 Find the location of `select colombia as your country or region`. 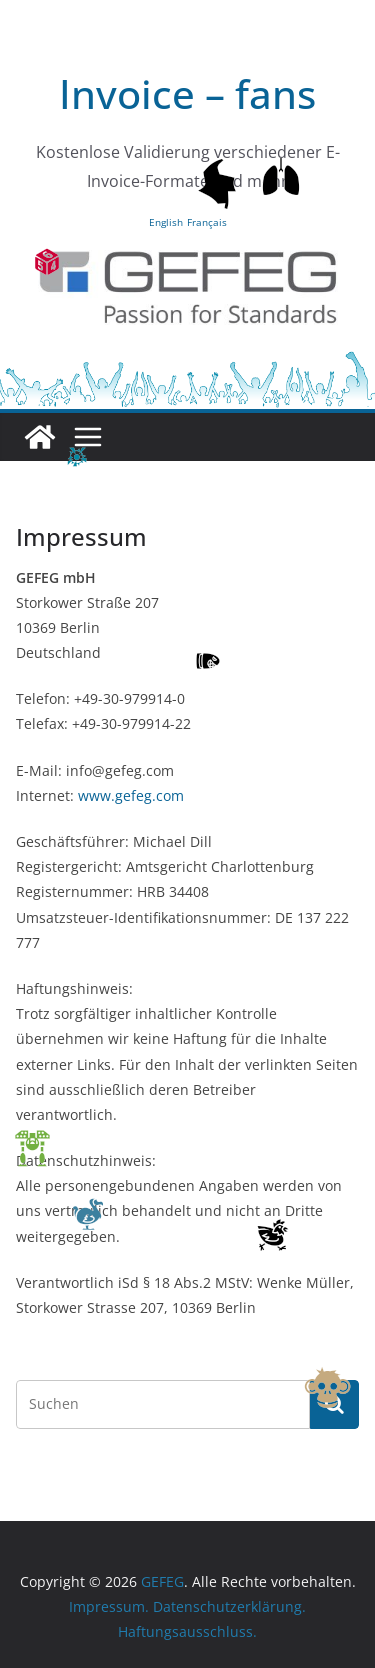

select colombia as your country or region is located at coordinates (217, 184).